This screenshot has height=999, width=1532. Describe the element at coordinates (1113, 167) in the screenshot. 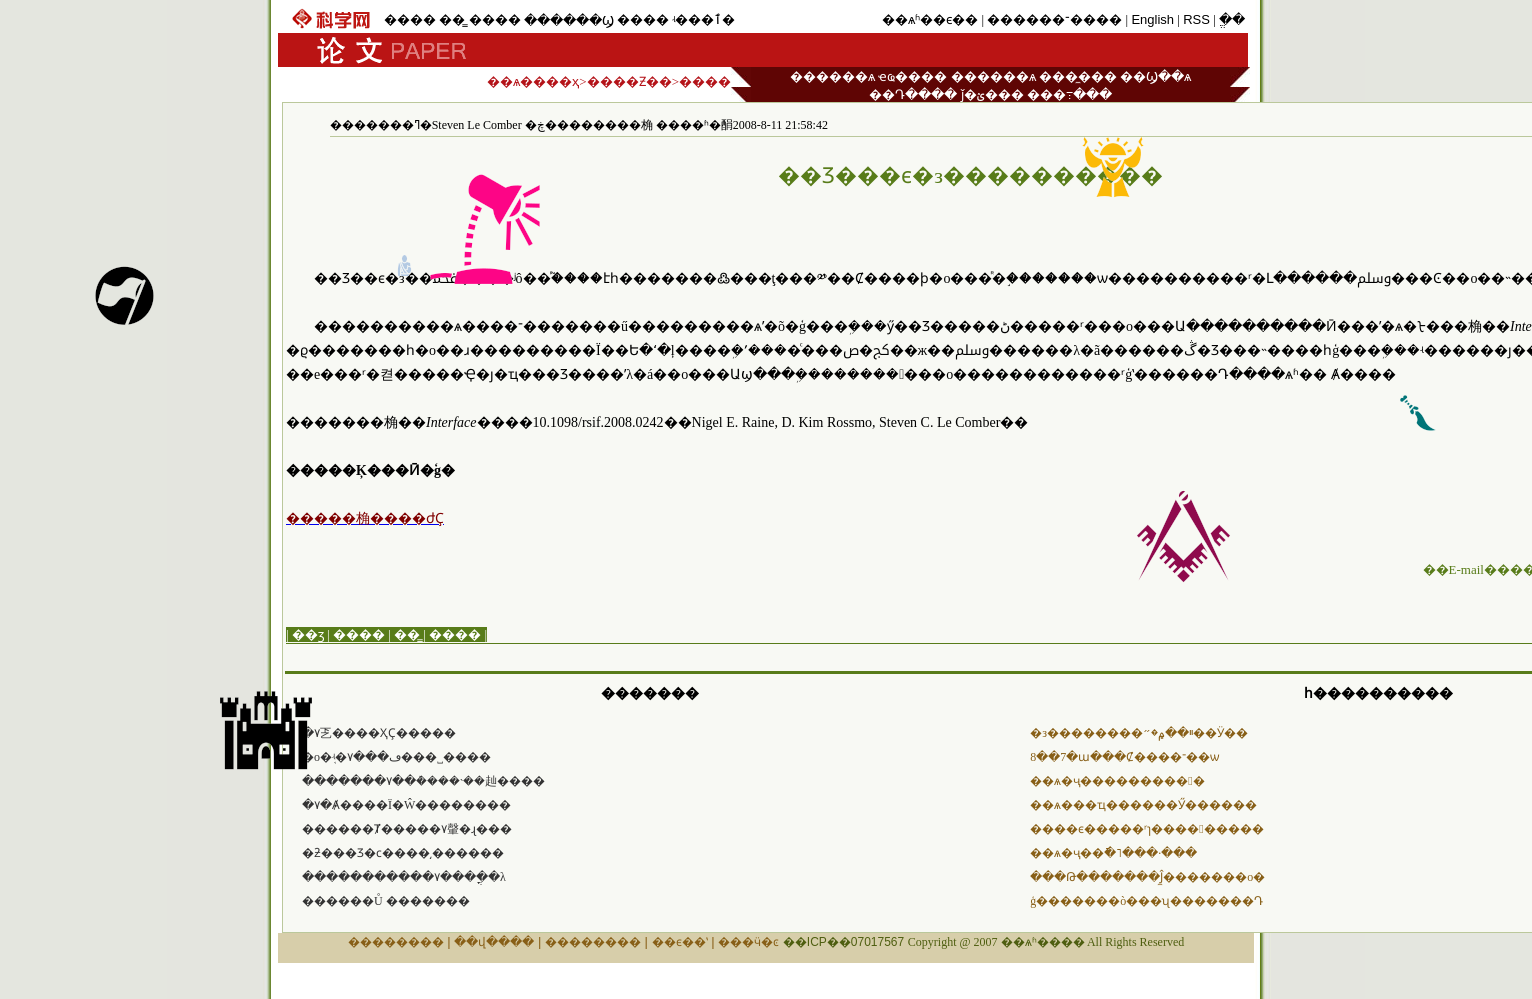

I see `select sun priest character class` at that location.